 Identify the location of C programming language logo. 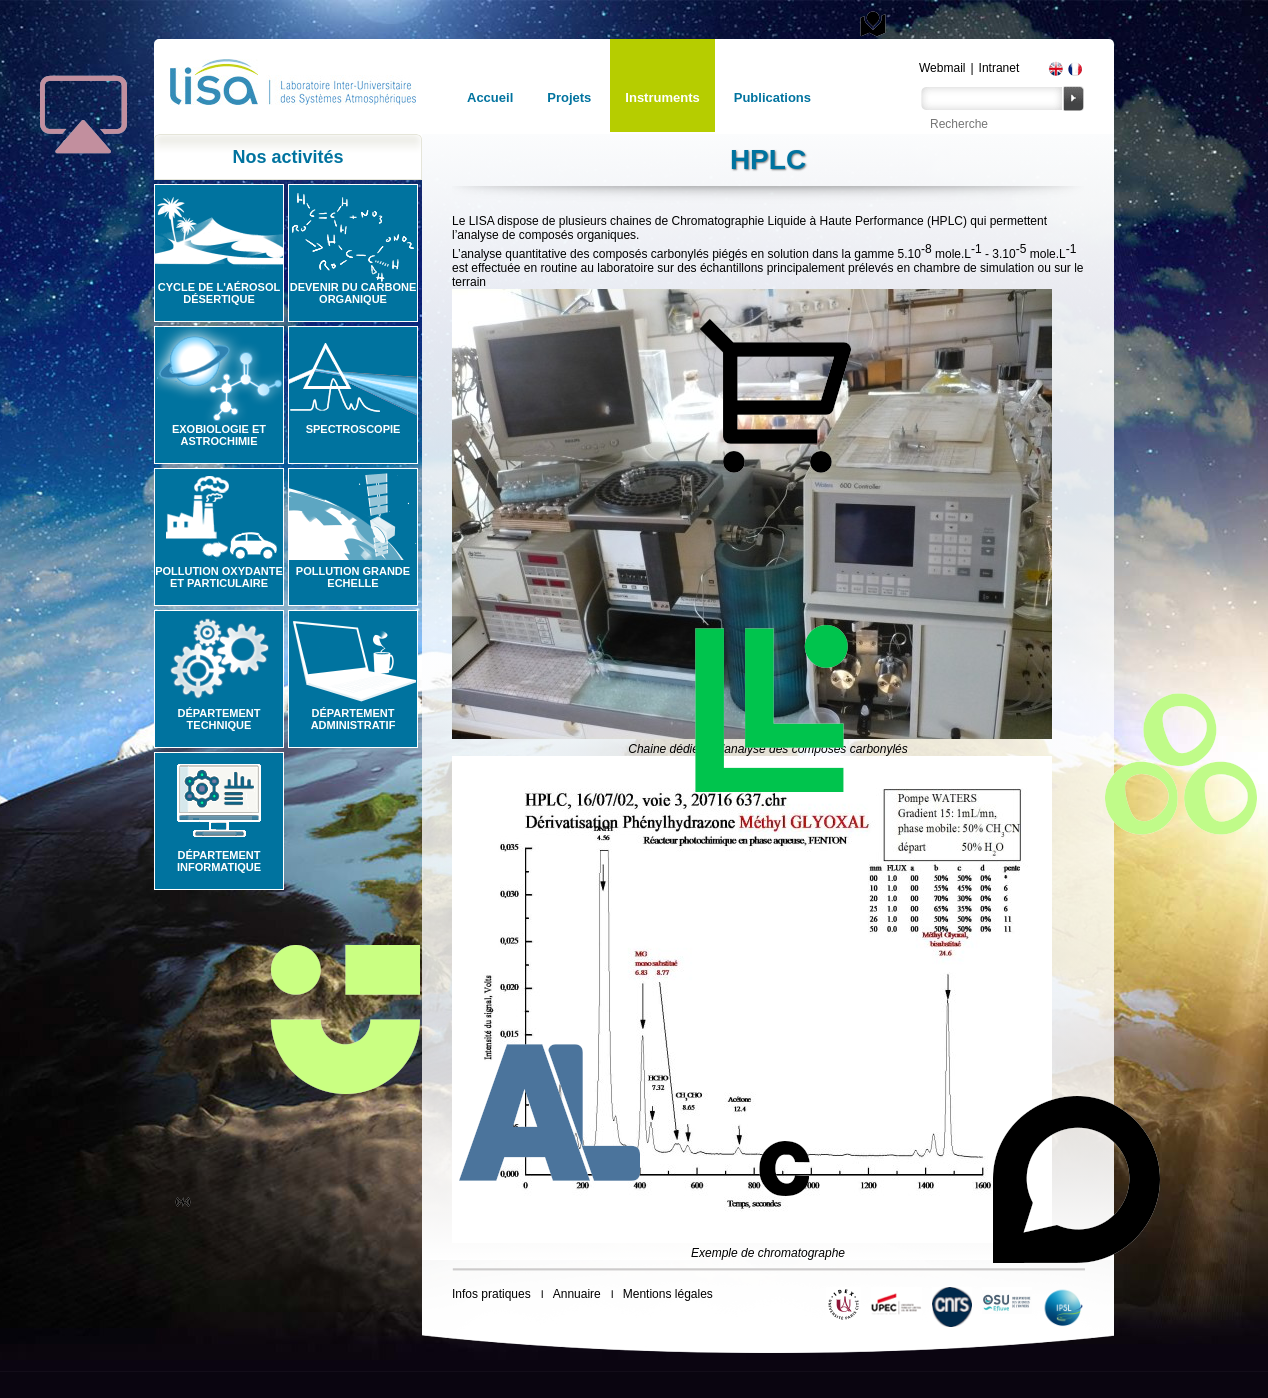
(784, 1168).